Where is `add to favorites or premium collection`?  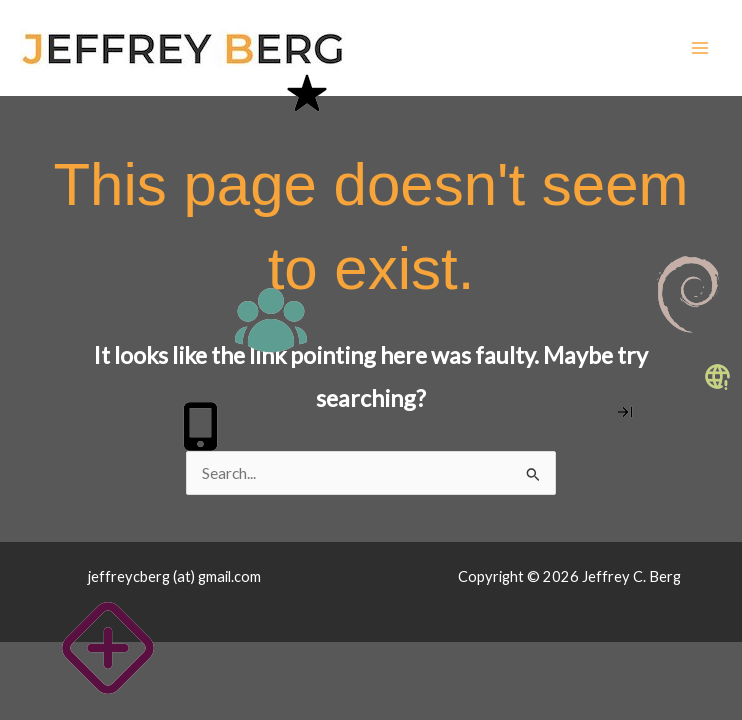 add to favorites or premium collection is located at coordinates (108, 648).